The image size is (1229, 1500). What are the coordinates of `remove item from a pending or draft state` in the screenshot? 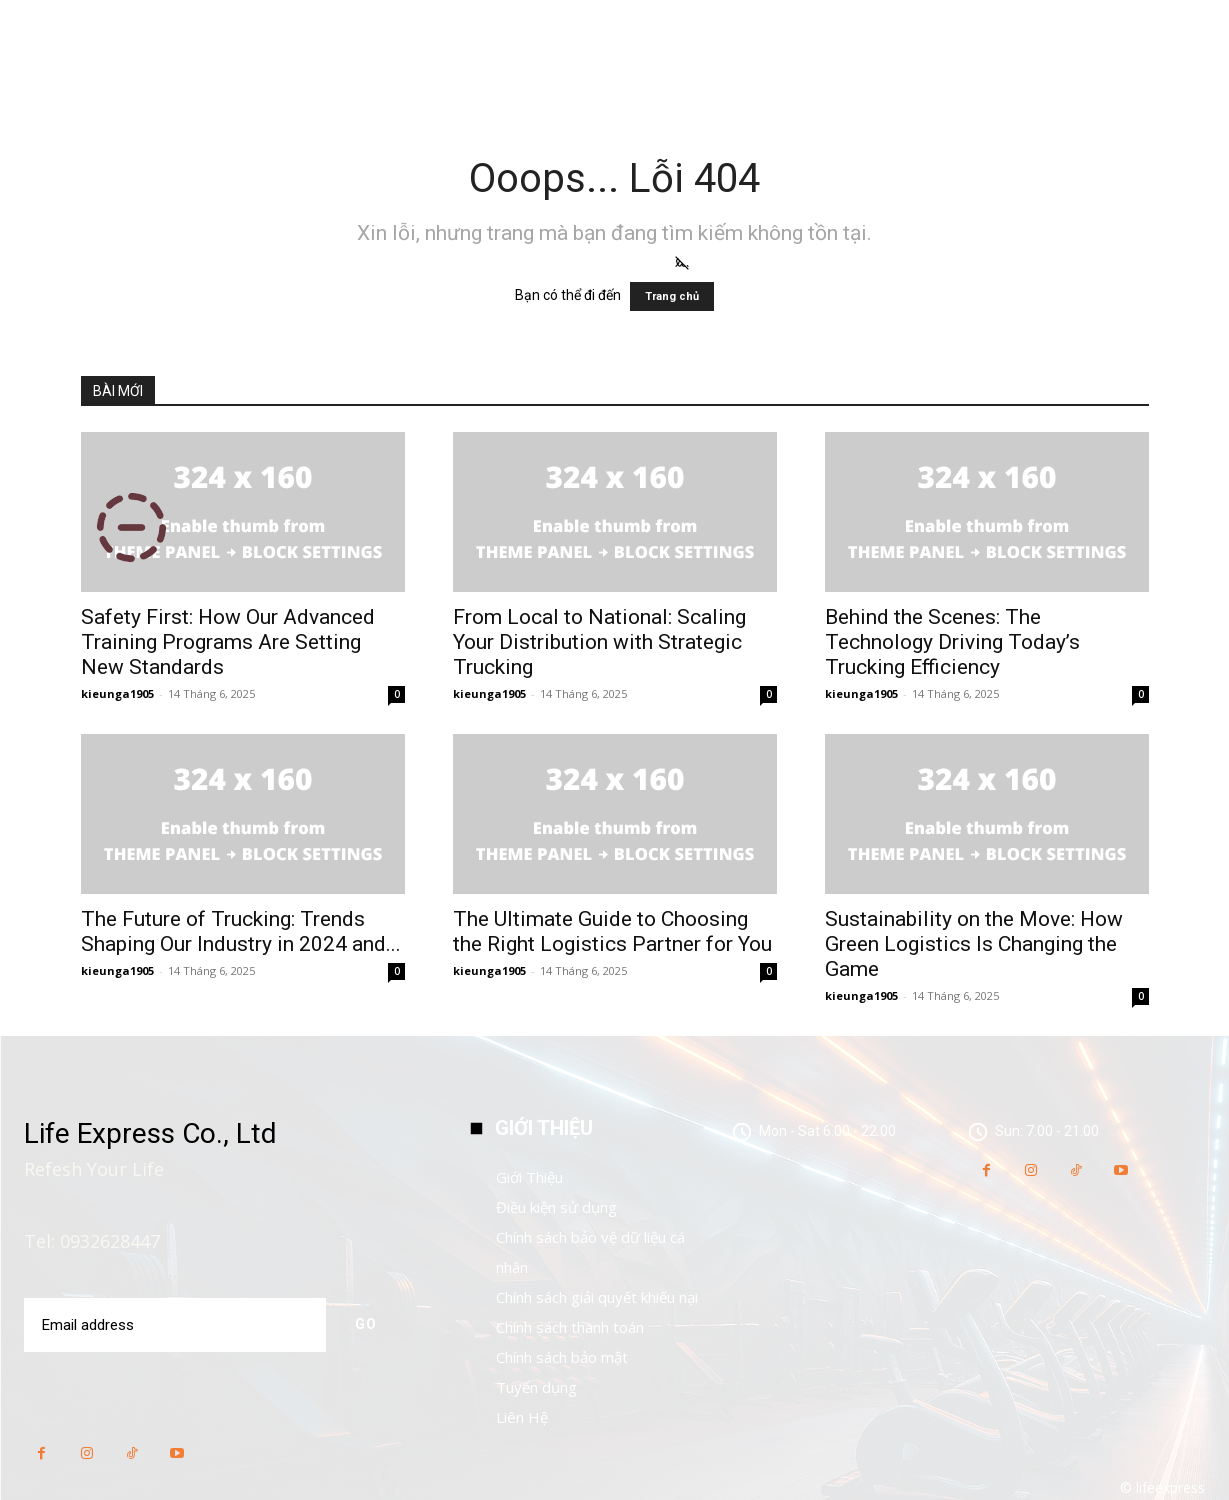 It's located at (131, 527).